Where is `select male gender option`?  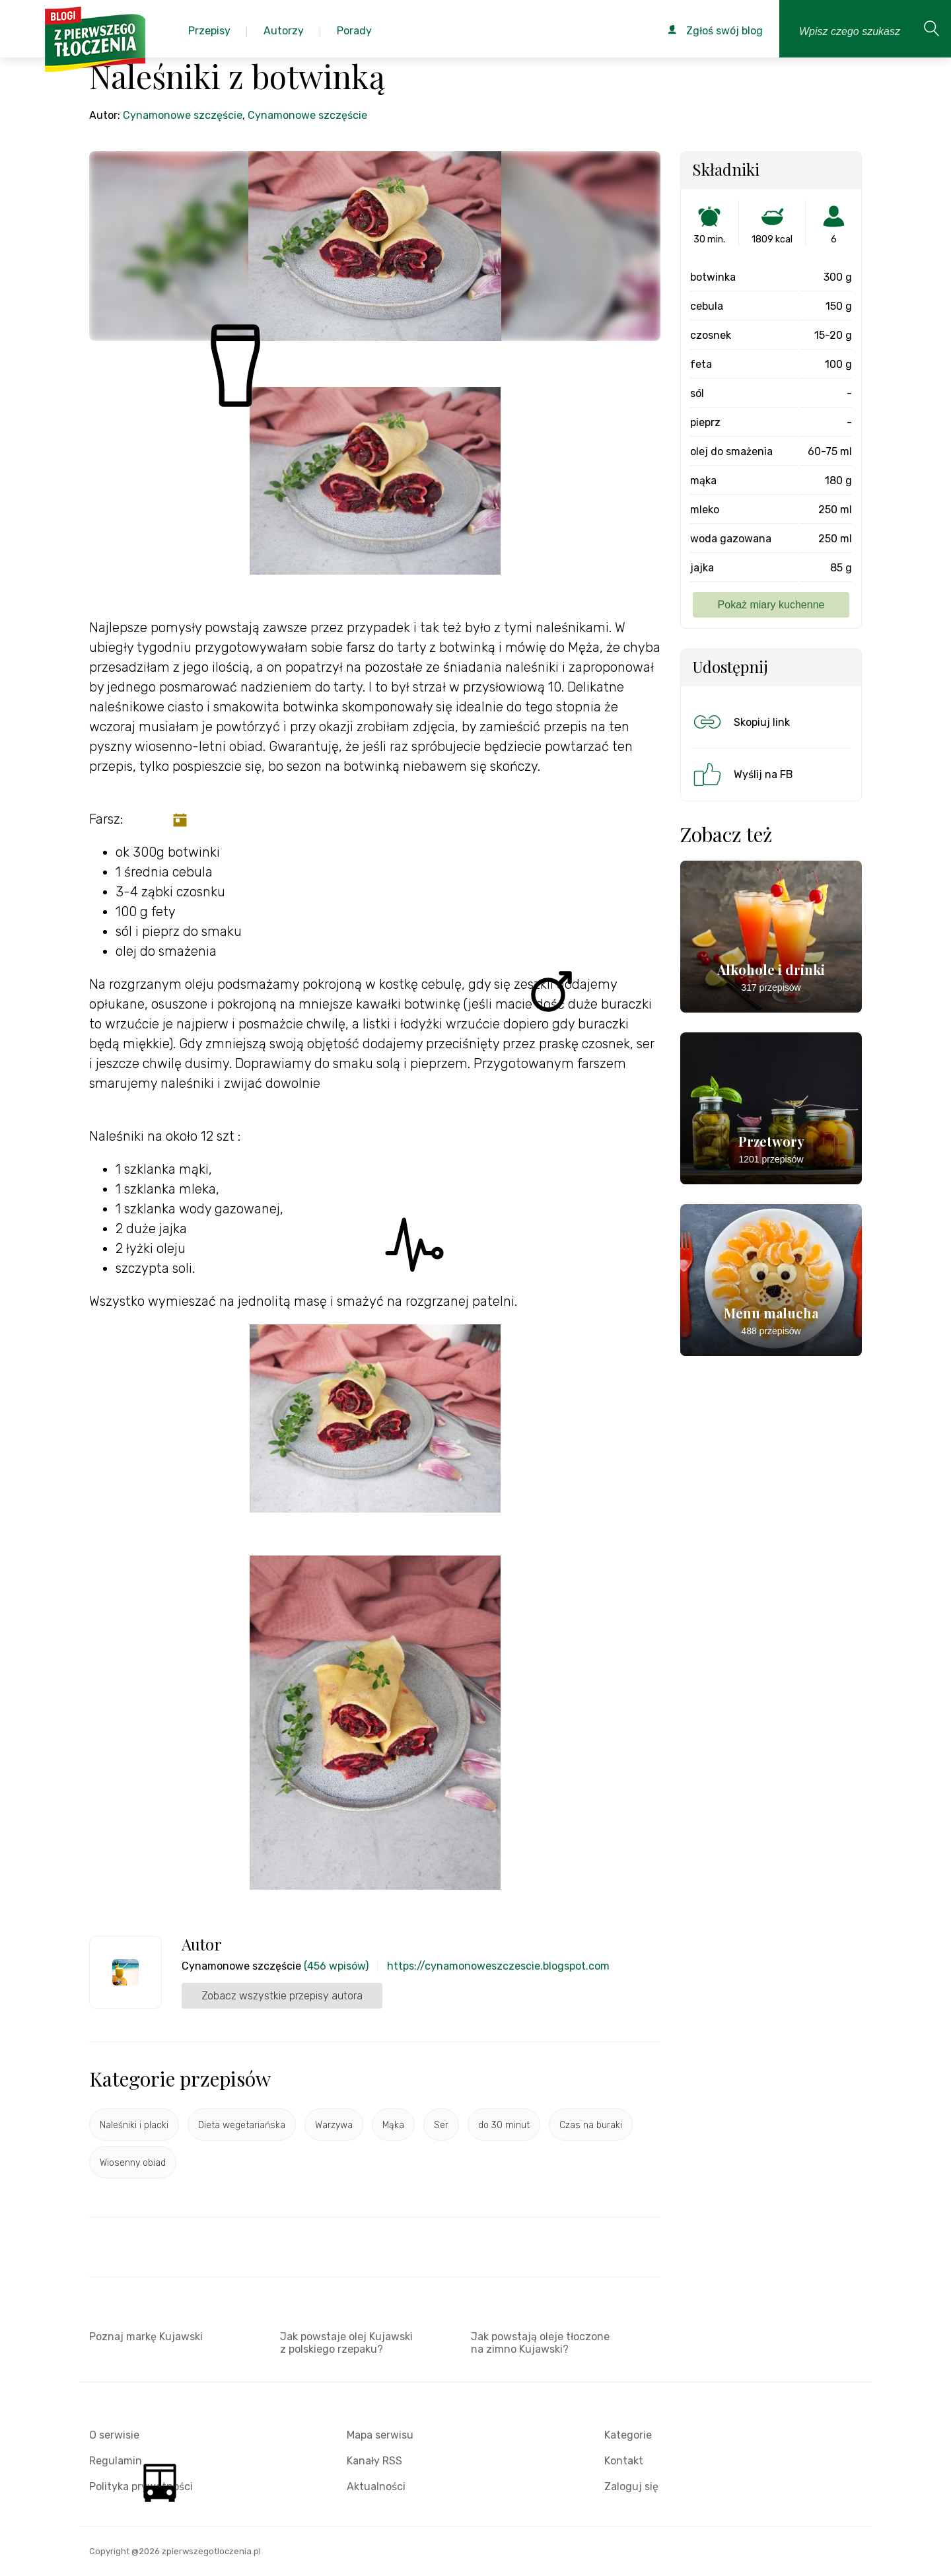
select male gender option is located at coordinates (551, 991).